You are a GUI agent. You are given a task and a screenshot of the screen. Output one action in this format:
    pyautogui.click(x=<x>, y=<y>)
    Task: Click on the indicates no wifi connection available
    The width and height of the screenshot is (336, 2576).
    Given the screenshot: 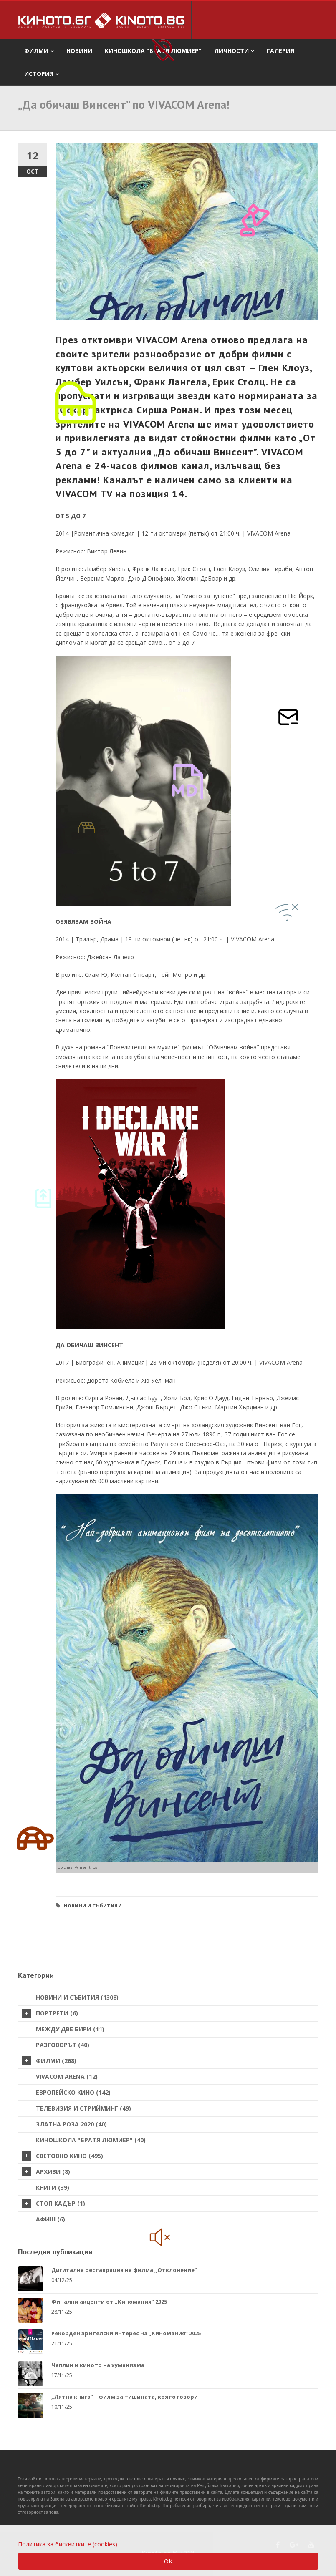 What is the action you would take?
    pyautogui.click(x=287, y=912)
    